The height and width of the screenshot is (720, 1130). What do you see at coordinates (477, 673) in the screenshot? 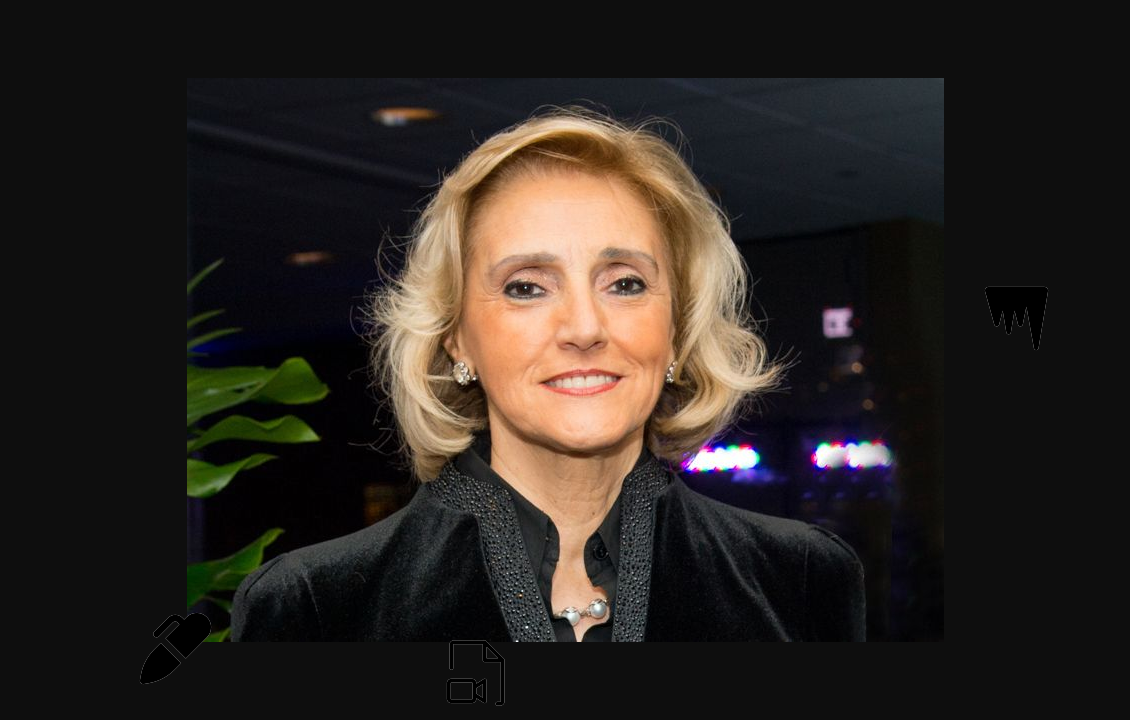
I see `open a video file` at bounding box center [477, 673].